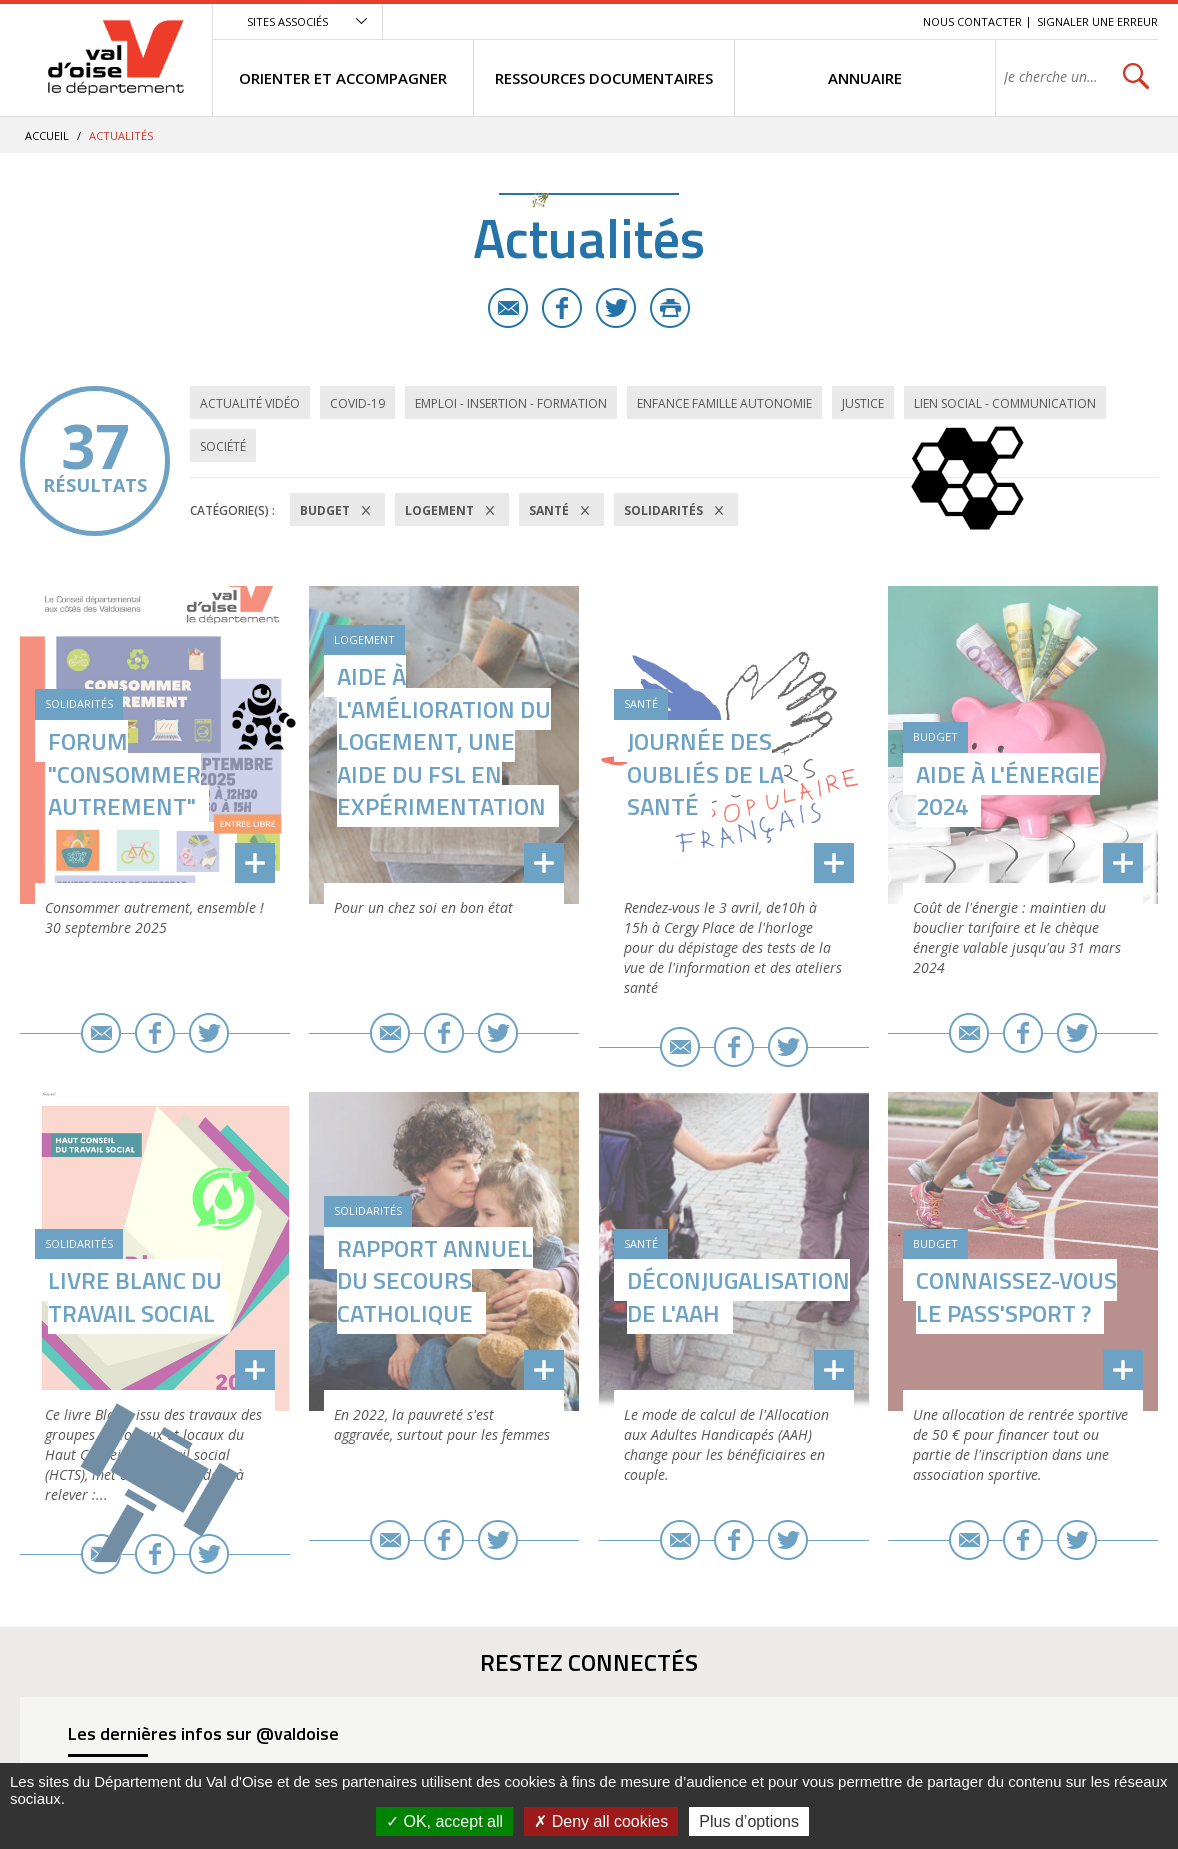 Image resolution: width=1178 pixels, height=1849 pixels. What do you see at coordinates (159, 1481) in the screenshot?
I see `access legal or court-related features` at bounding box center [159, 1481].